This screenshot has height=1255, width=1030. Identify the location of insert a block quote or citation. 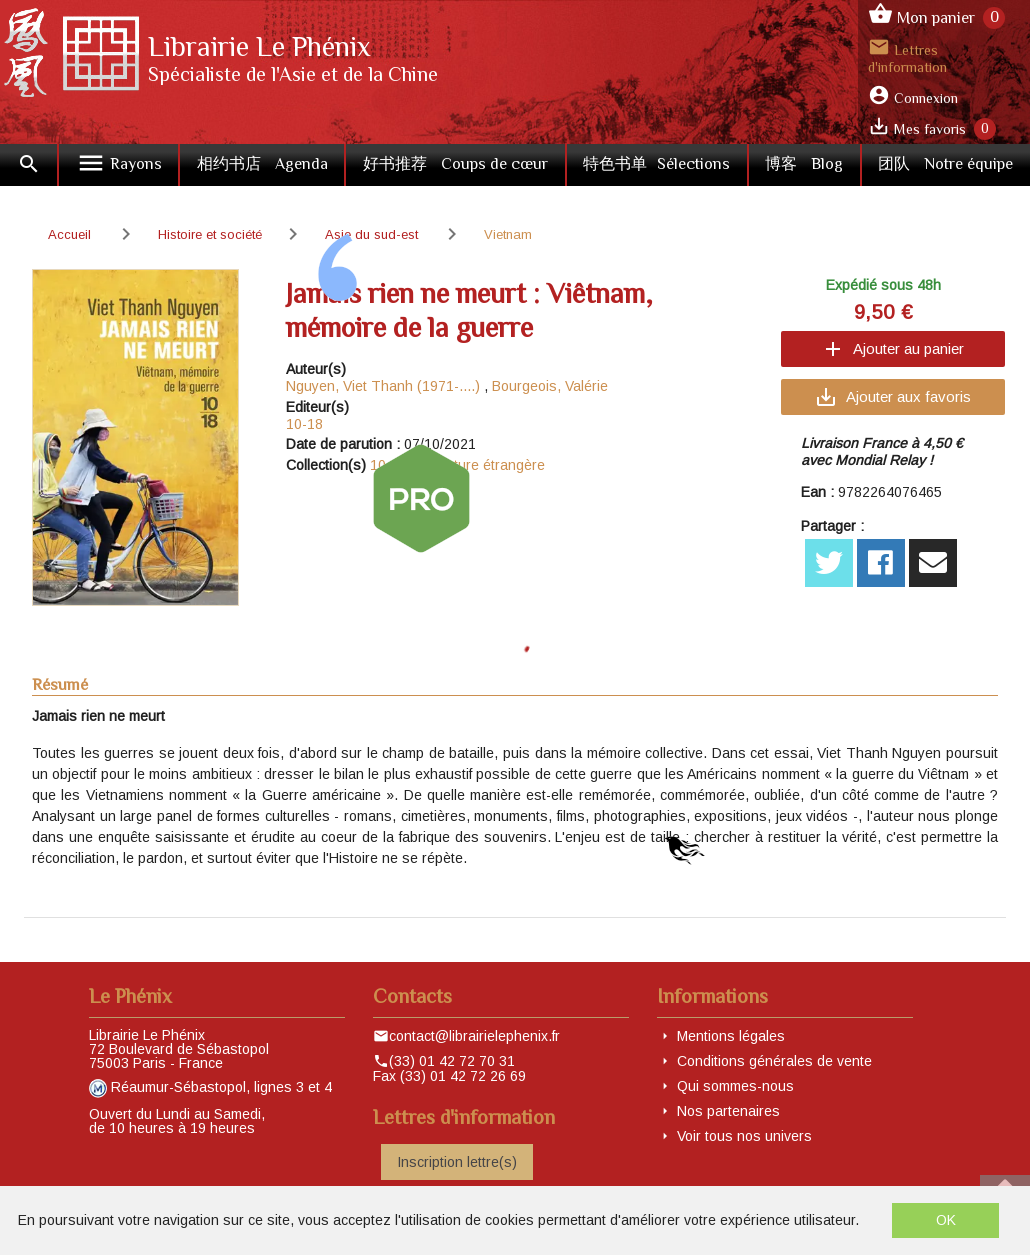
(338, 269).